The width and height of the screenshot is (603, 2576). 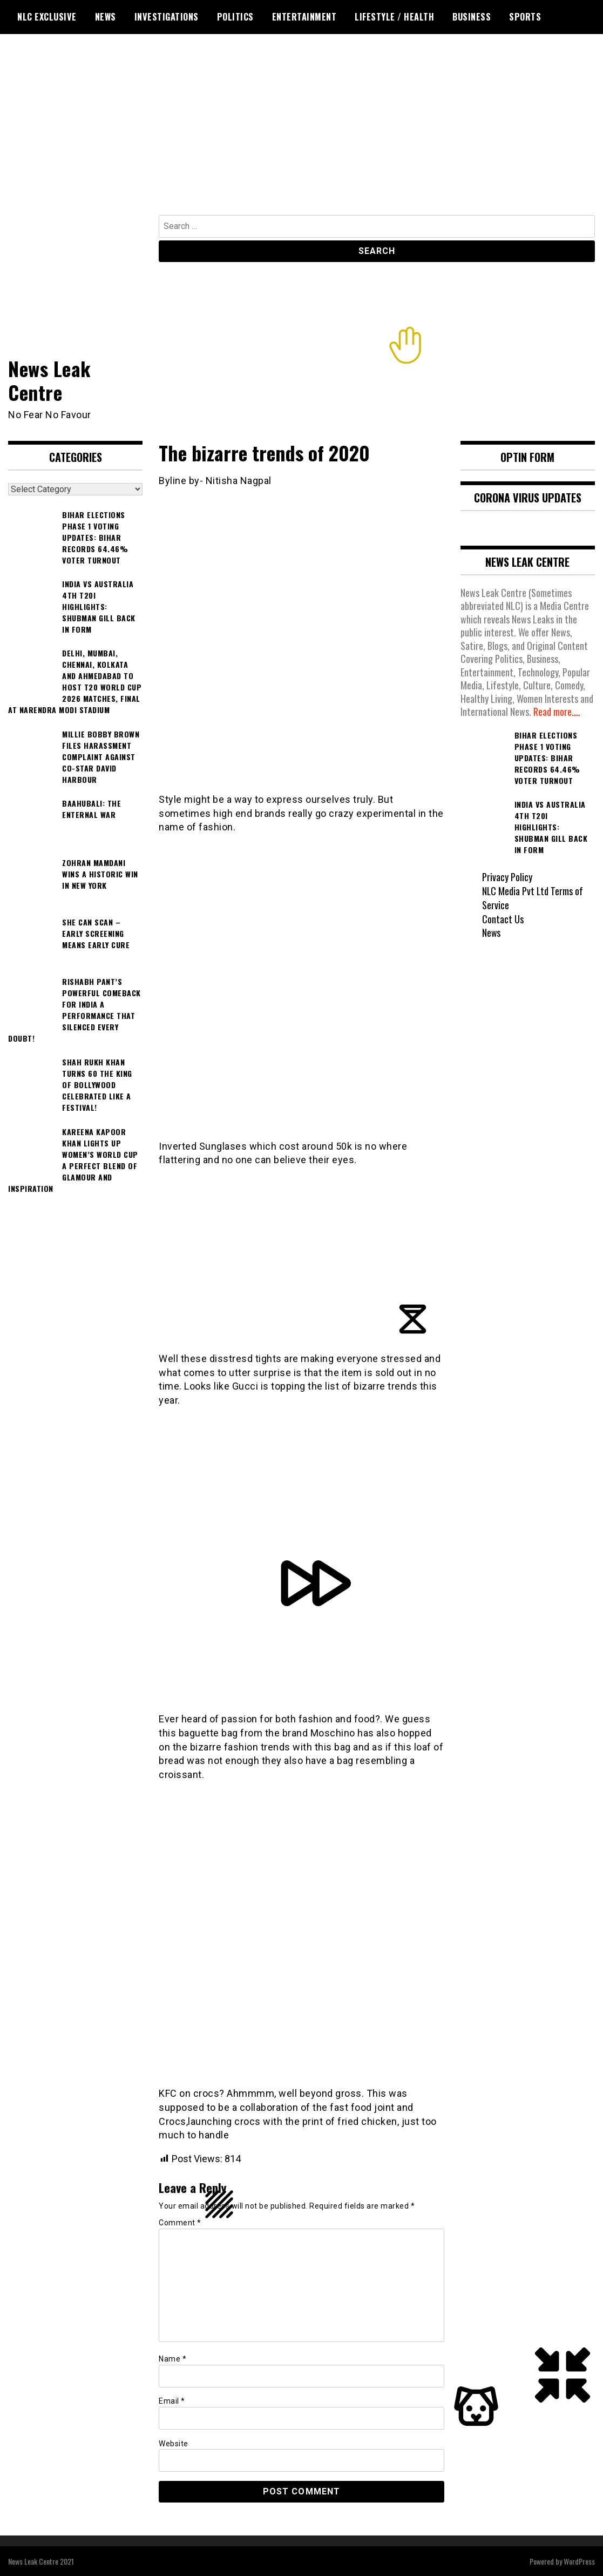 What do you see at coordinates (476, 2407) in the screenshot?
I see `access pet-related features or settings` at bounding box center [476, 2407].